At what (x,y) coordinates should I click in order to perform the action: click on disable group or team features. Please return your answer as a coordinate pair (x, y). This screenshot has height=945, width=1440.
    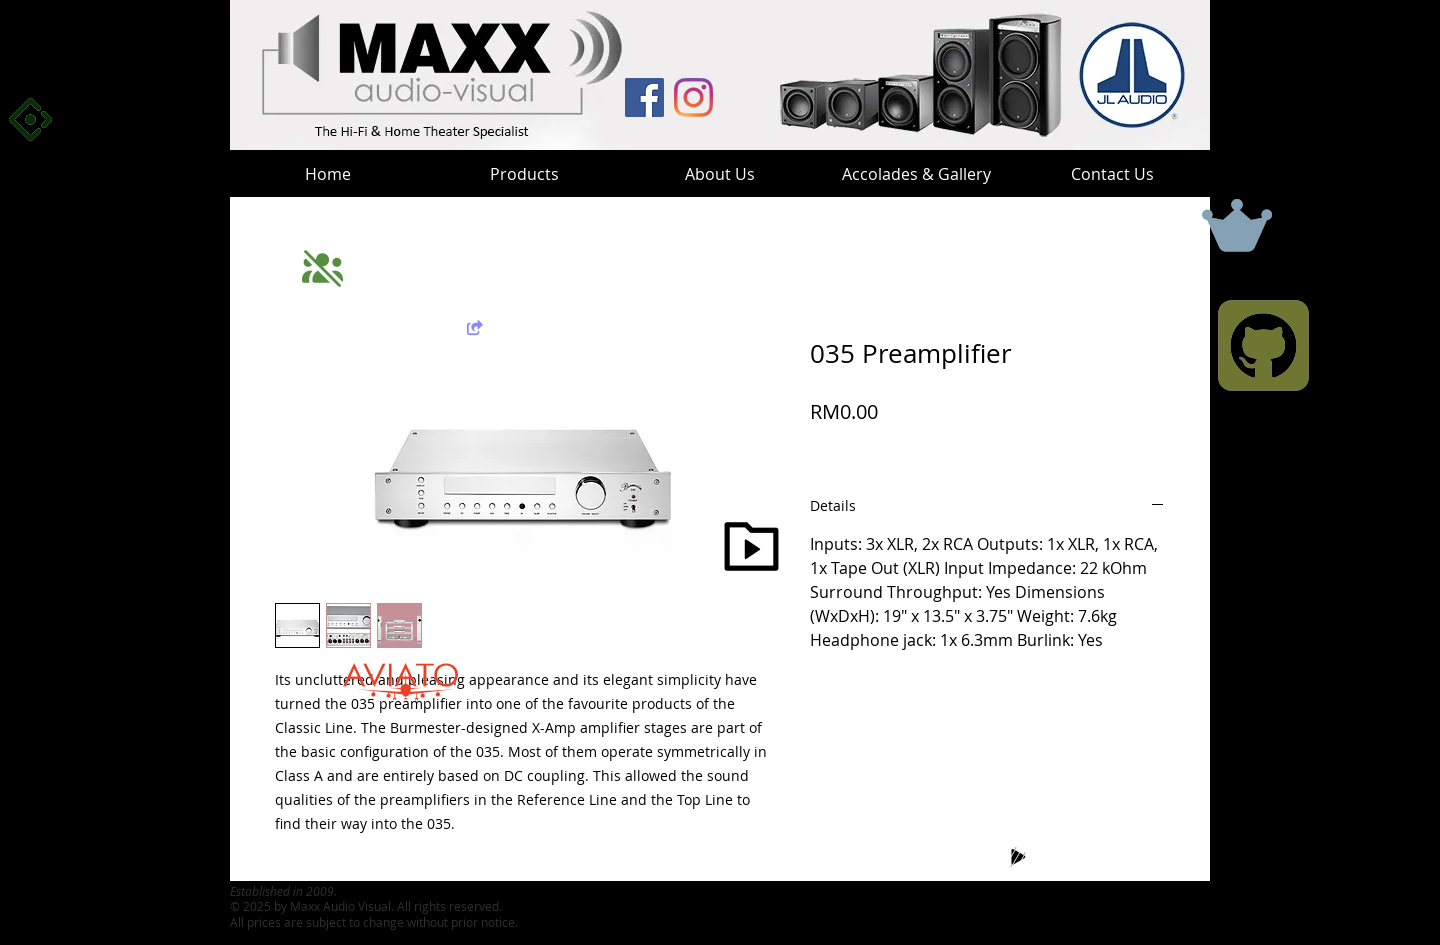
    Looking at the image, I should click on (322, 268).